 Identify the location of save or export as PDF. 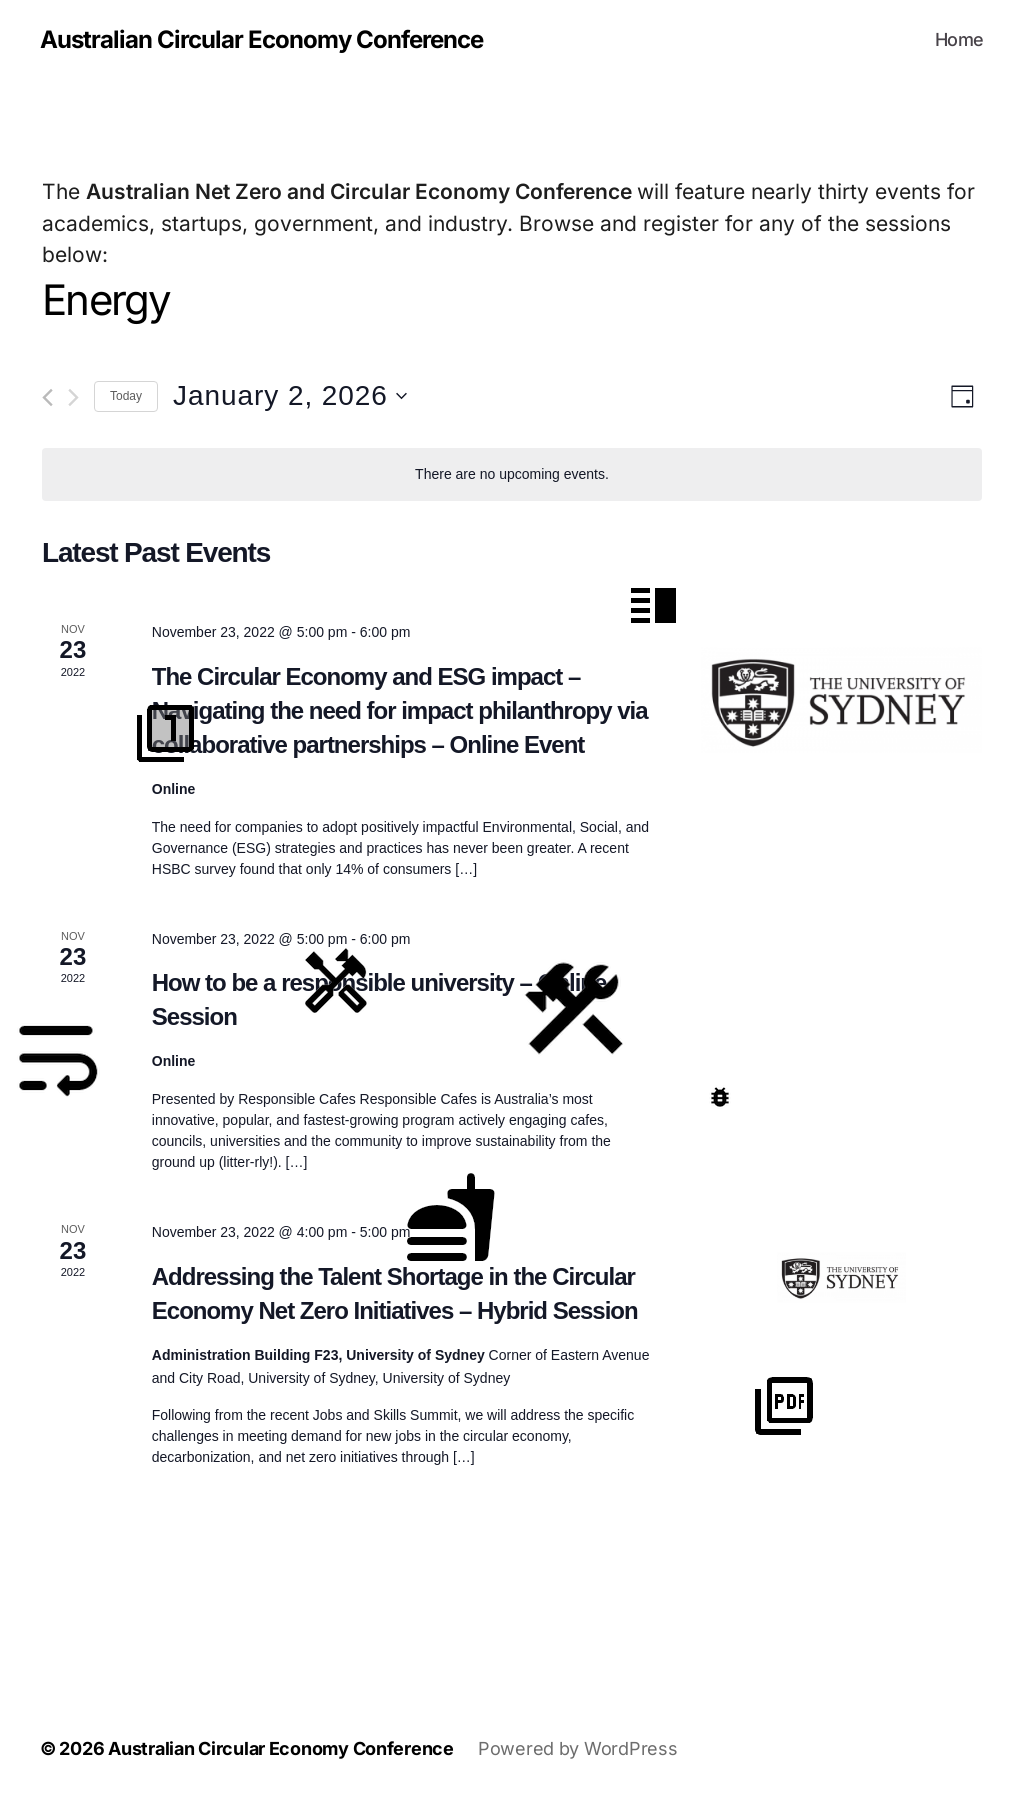
(784, 1406).